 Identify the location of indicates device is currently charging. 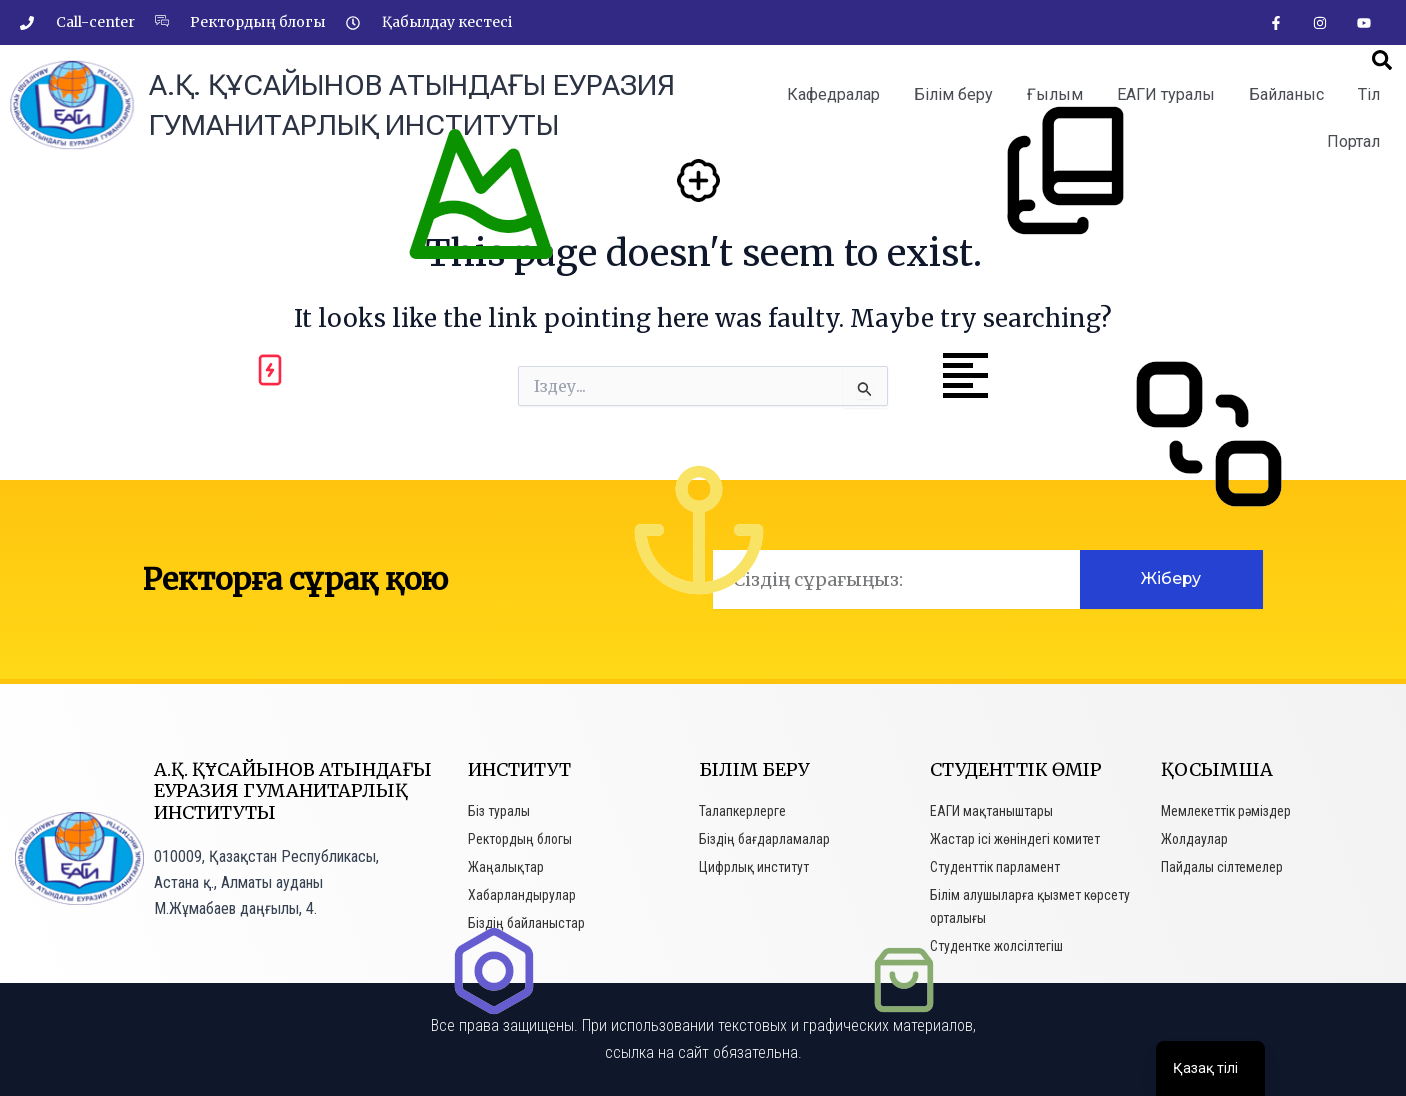
(270, 370).